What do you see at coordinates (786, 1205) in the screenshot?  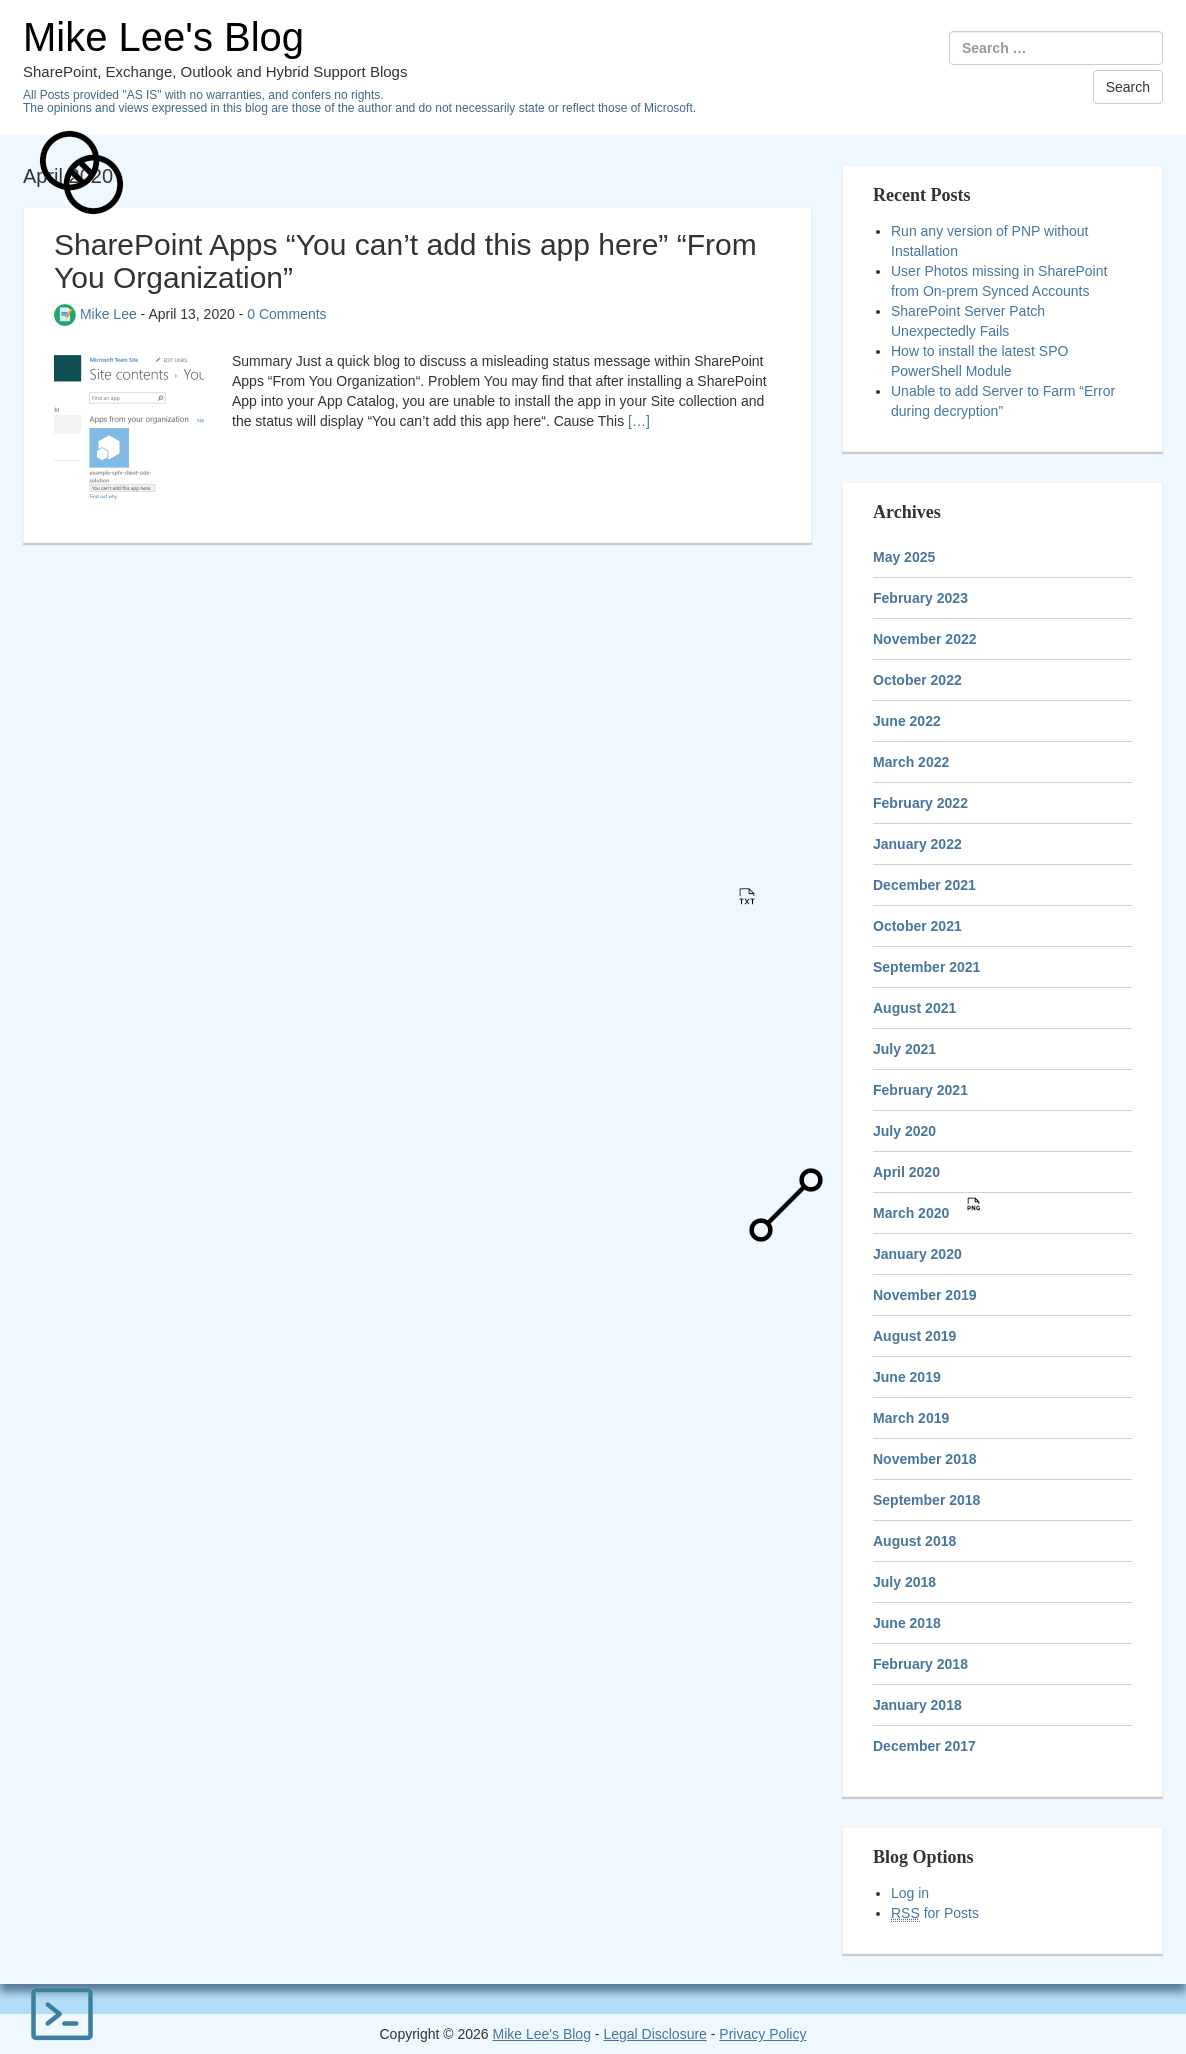 I see `draw a line between two points` at bounding box center [786, 1205].